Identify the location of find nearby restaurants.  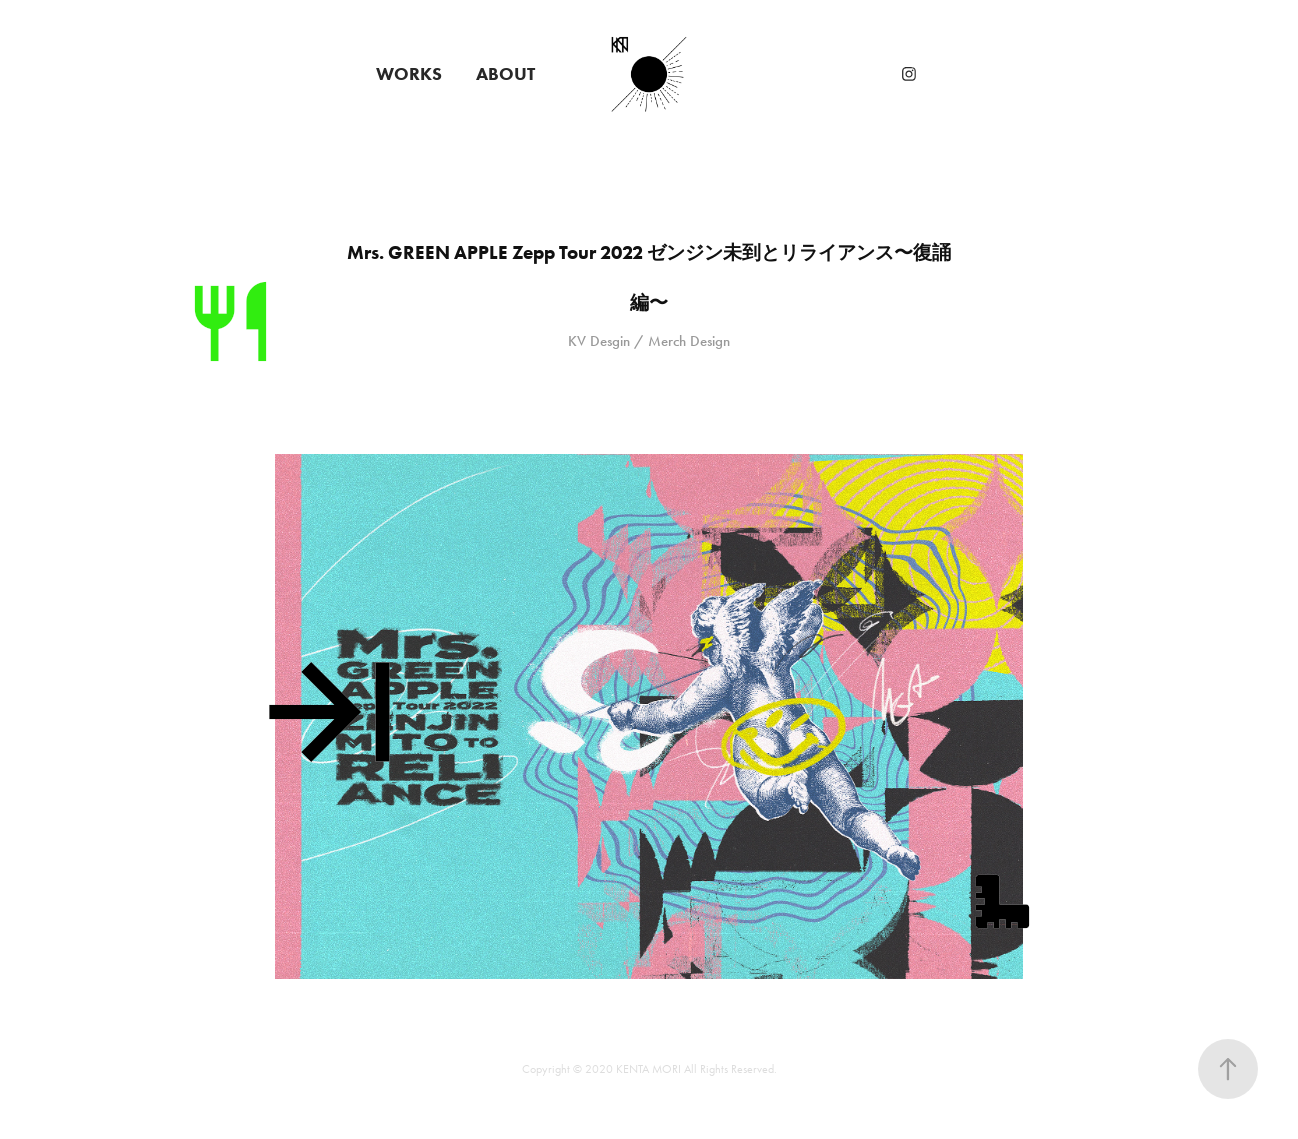
(230, 321).